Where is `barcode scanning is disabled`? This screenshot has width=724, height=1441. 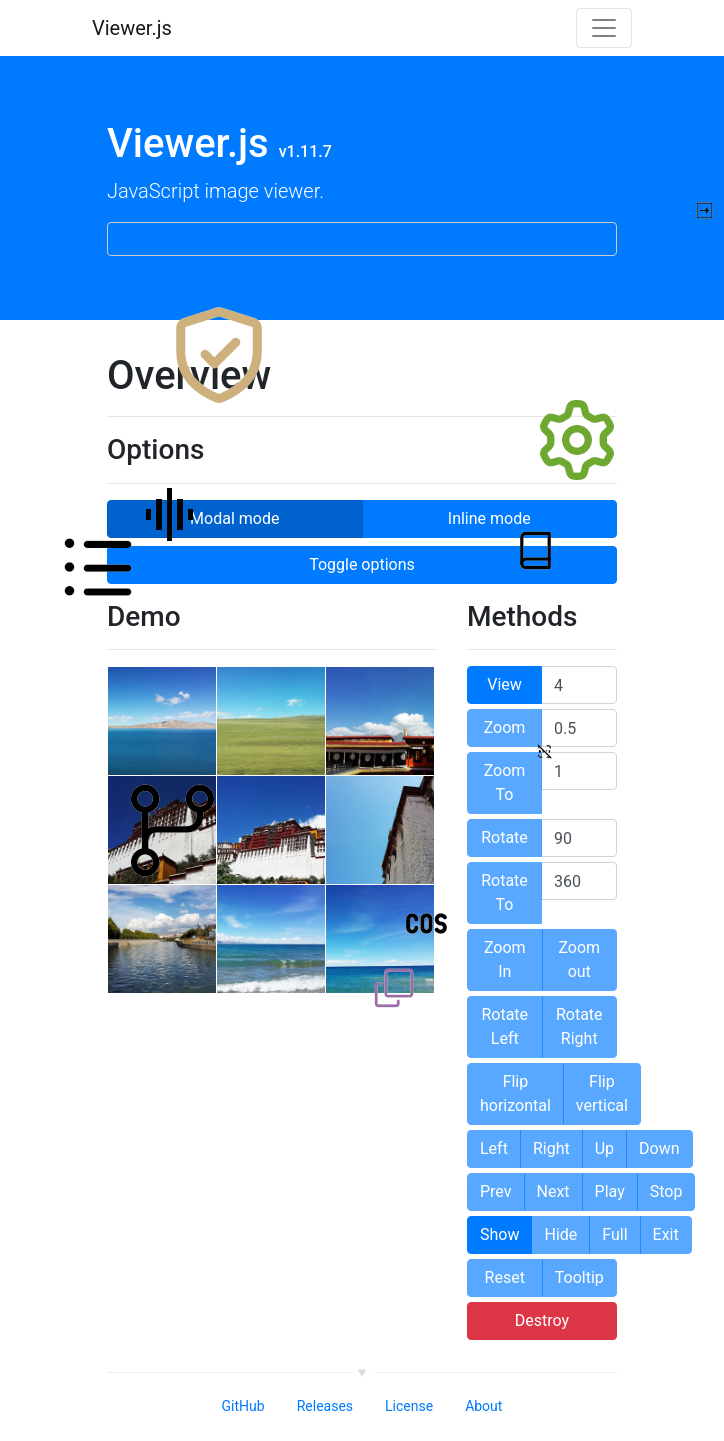
barcode scanning is disabled is located at coordinates (544, 751).